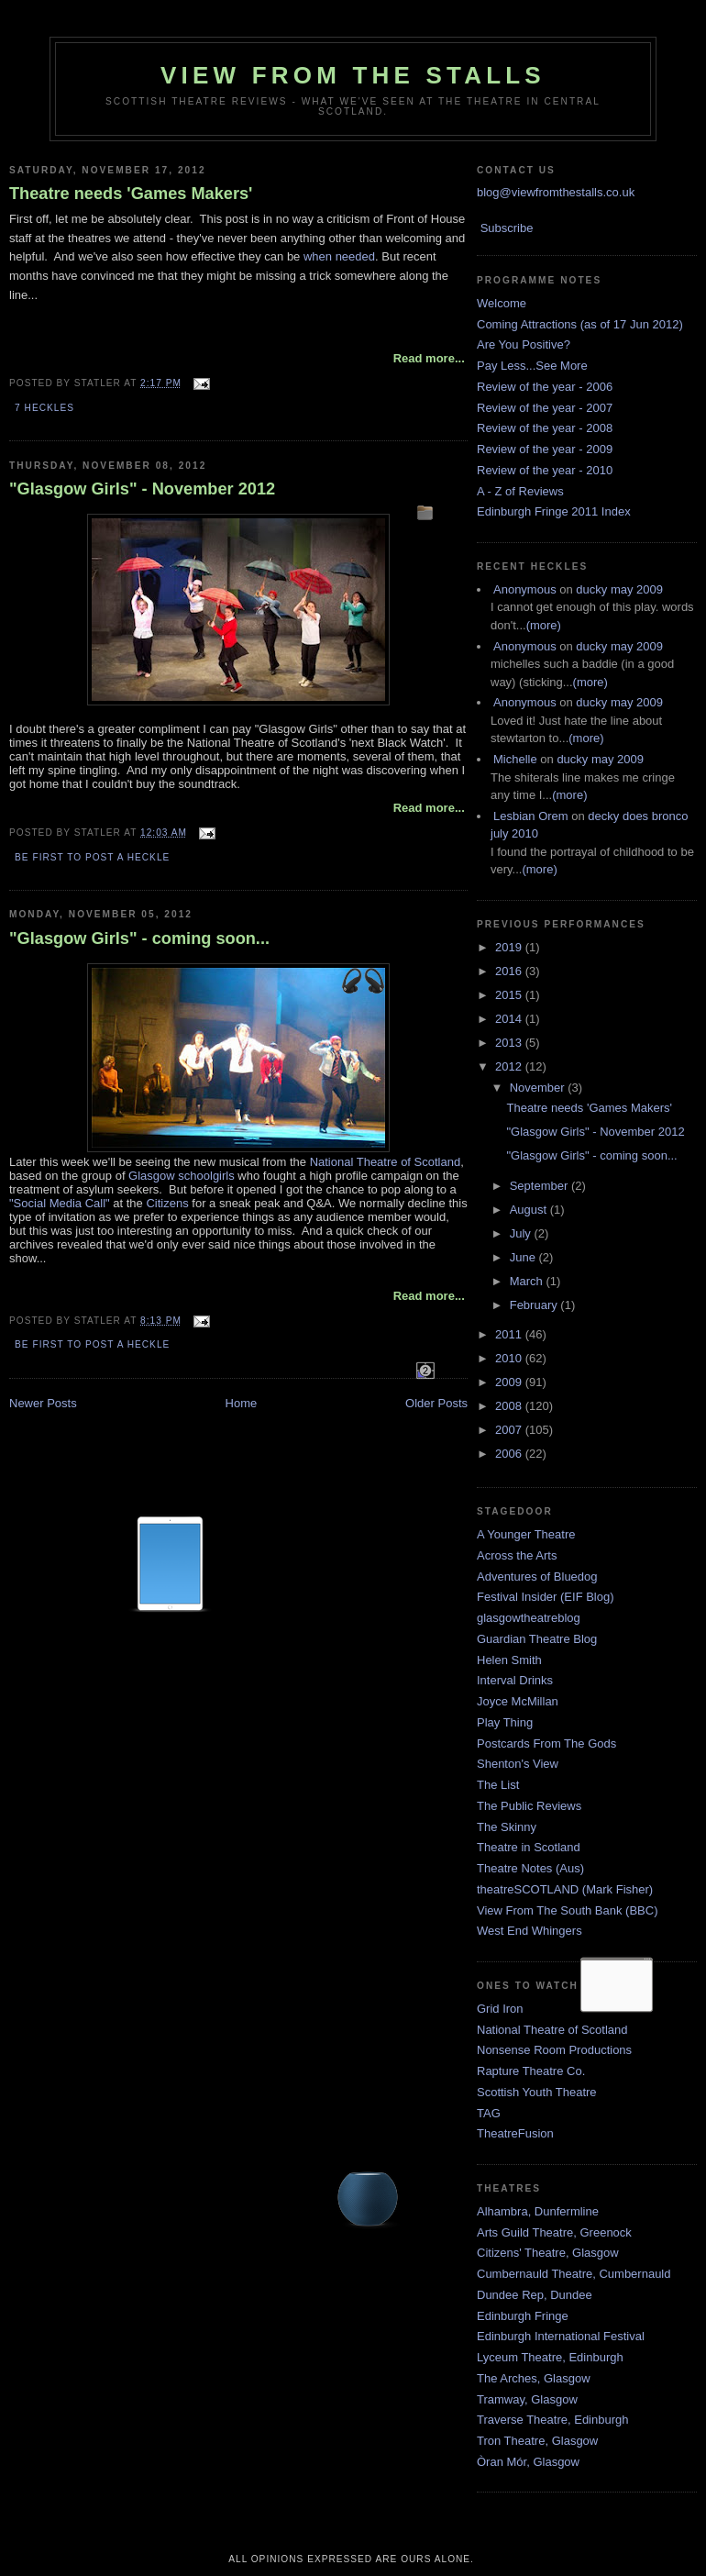 This screenshot has height=2576, width=706. Describe the element at coordinates (368, 2204) in the screenshot. I see `HomePod mini smart speaker device` at that location.